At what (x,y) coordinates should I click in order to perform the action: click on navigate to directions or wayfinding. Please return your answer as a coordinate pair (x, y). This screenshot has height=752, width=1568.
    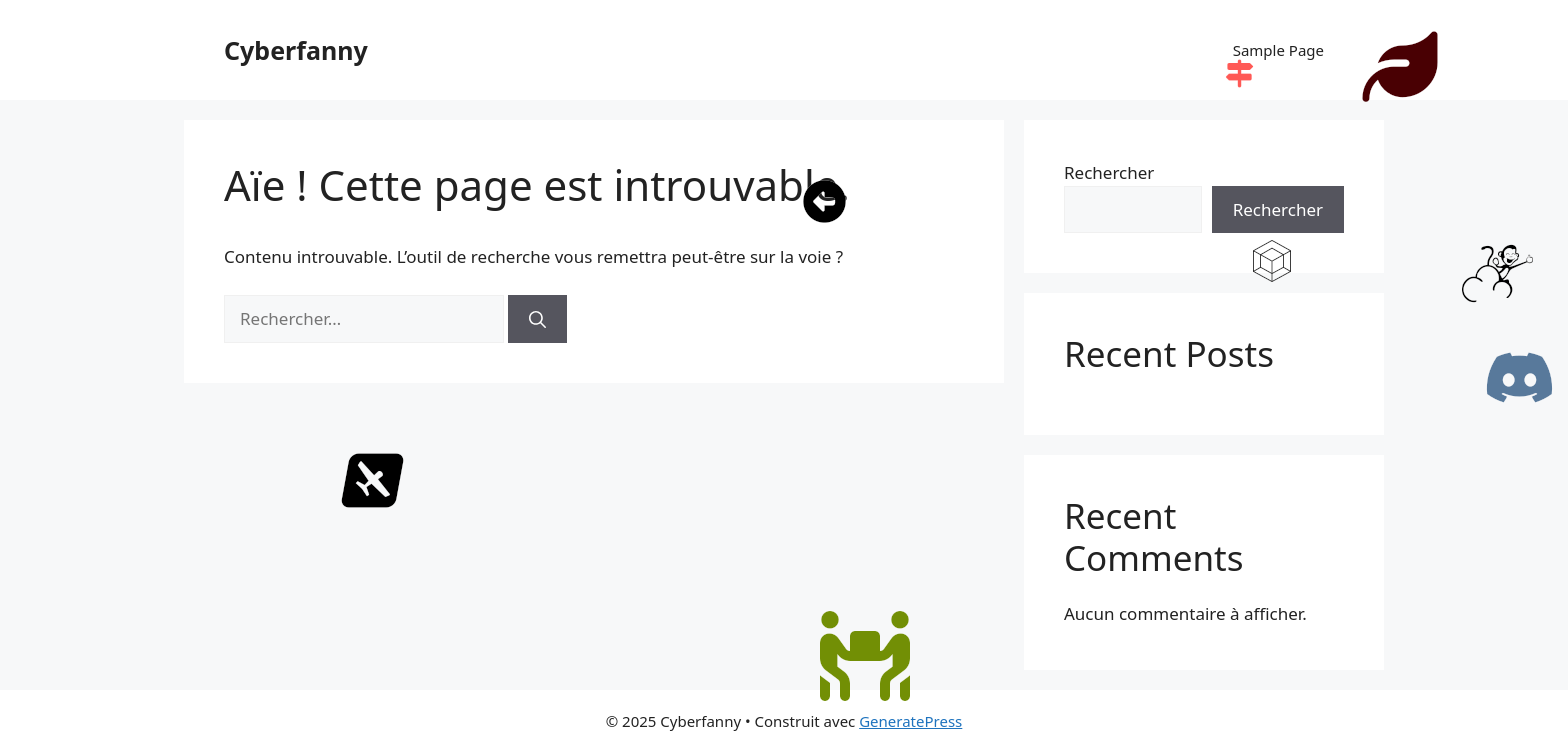
    Looking at the image, I should click on (1239, 73).